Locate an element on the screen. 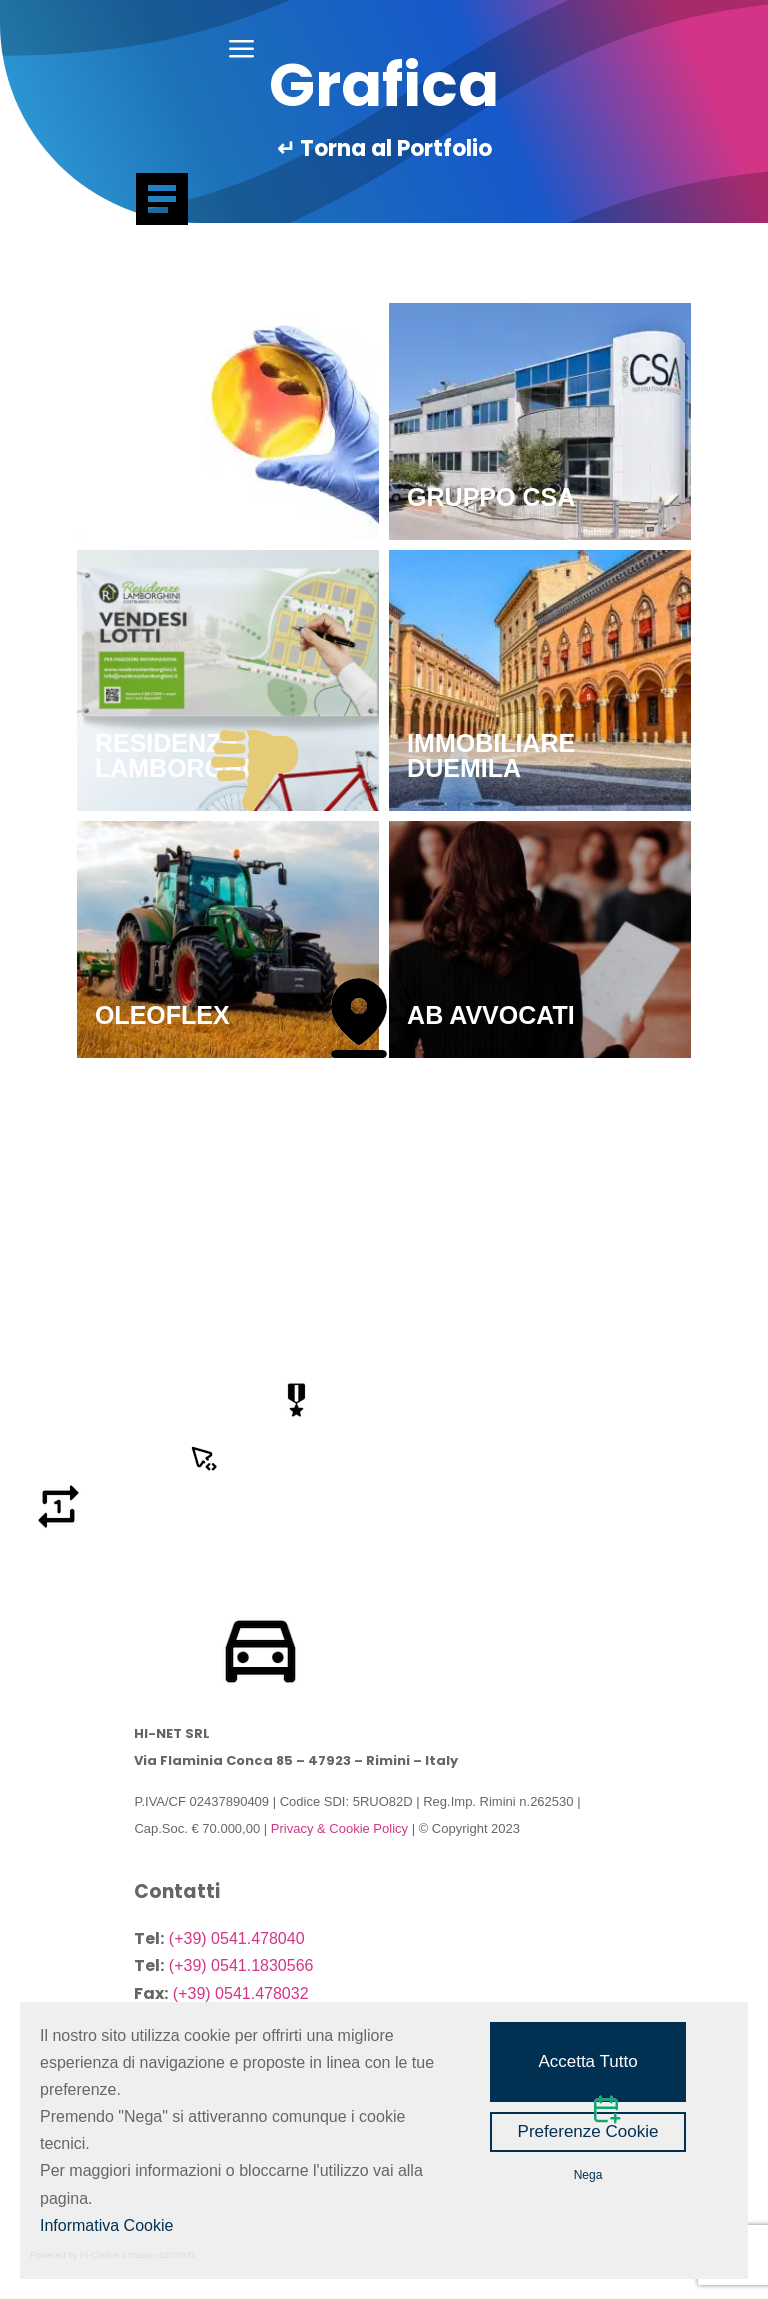 This screenshot has width=768, height=2299. indicates it's time to leave for your destination is located at coordinates (260, 1651).